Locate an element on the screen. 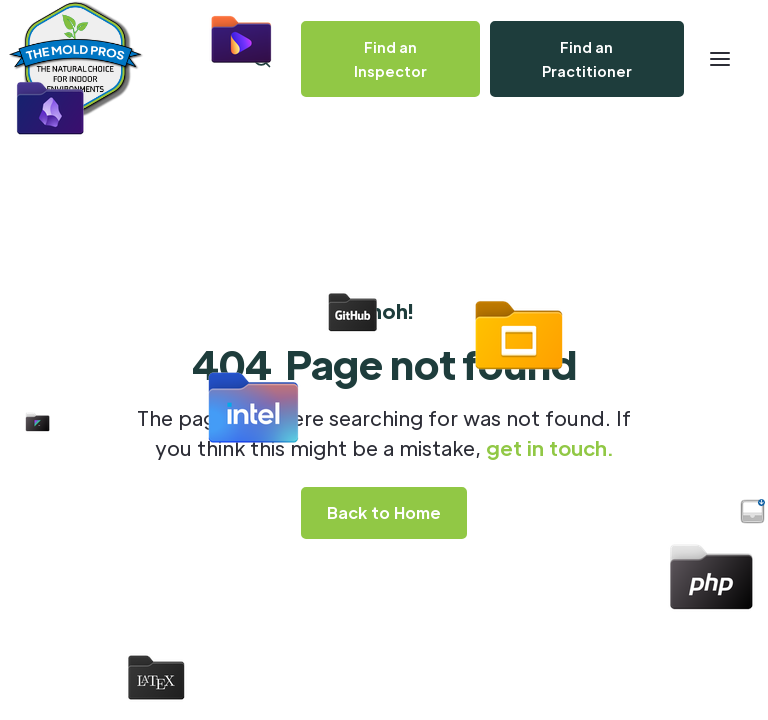 Image resolution: width=768 pixels, height=720 pixels. open obsidian vault folder is located at coordinates (50, 110).